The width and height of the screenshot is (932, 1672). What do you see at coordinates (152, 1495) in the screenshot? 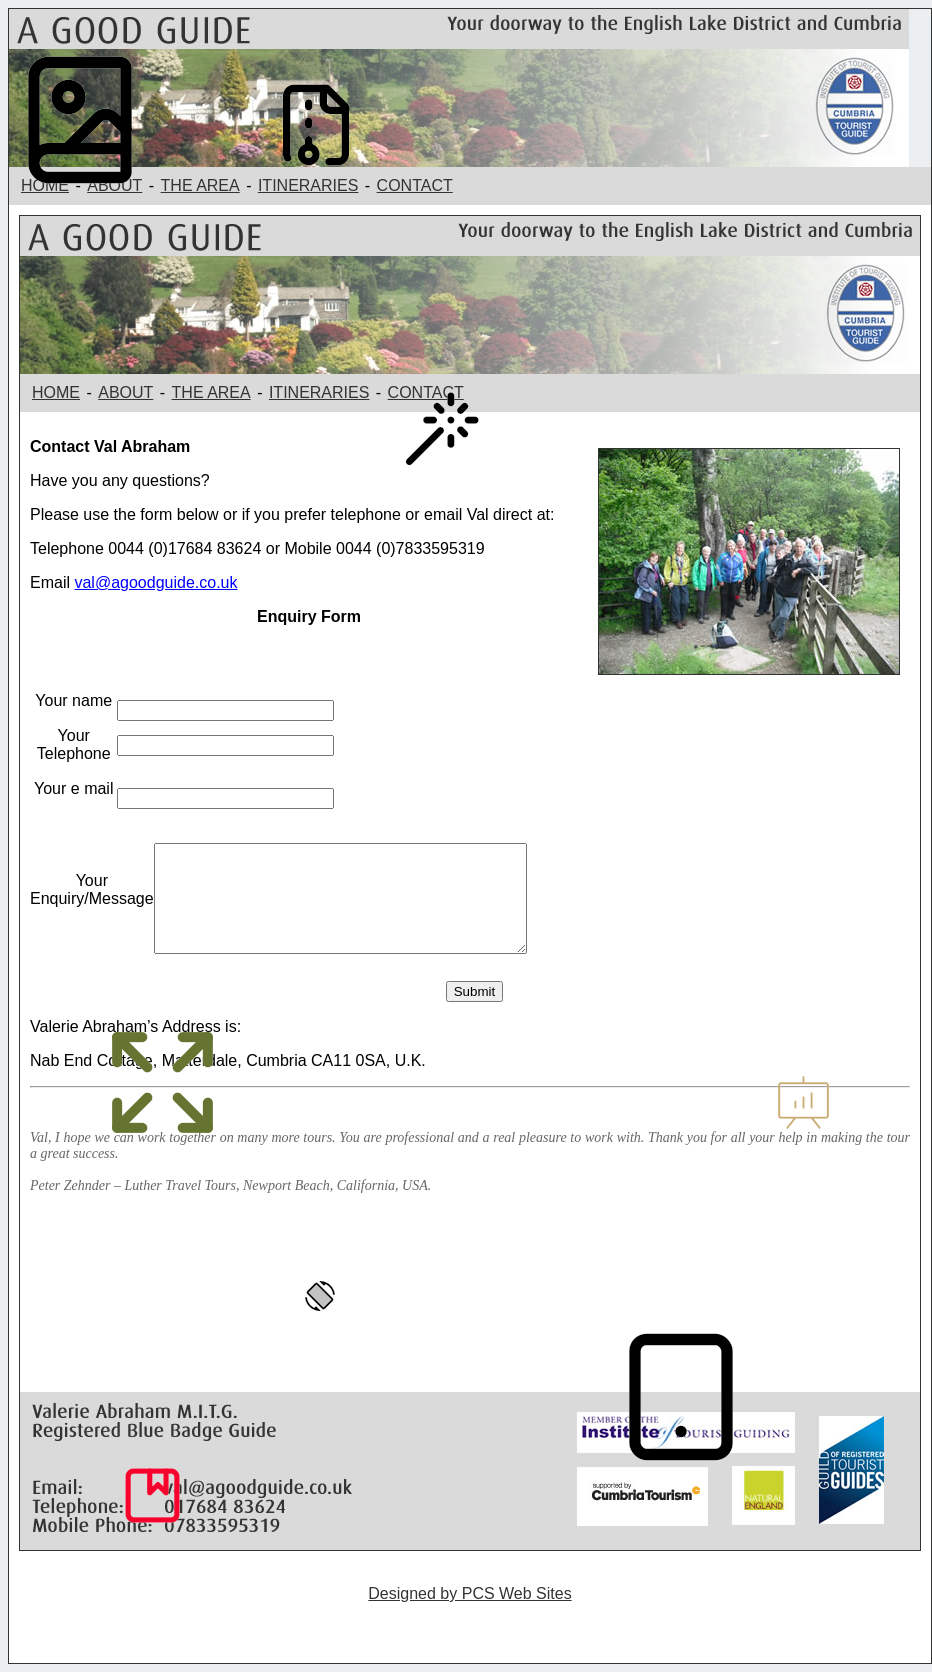
I see `view your music album collection` at bounding box center [152, 1495].